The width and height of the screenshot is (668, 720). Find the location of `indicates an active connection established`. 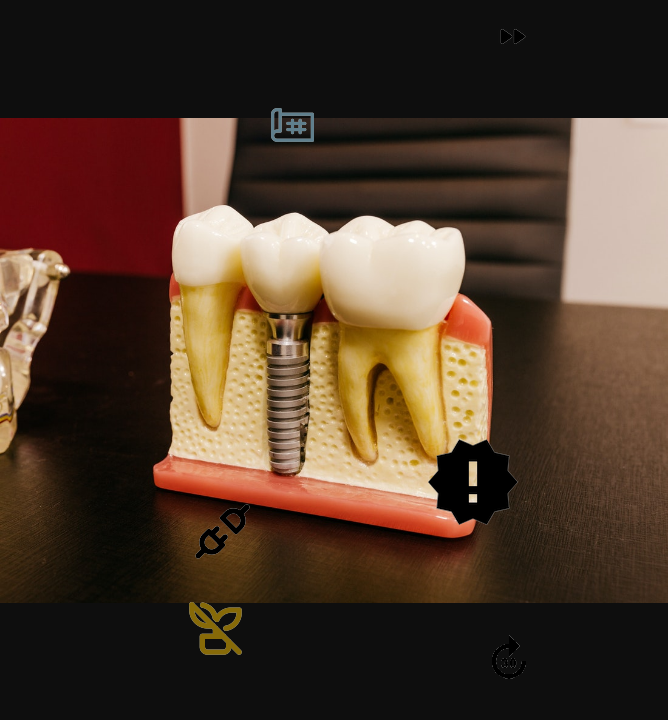

indicates an active connection established is located at coordinates (222, 531).